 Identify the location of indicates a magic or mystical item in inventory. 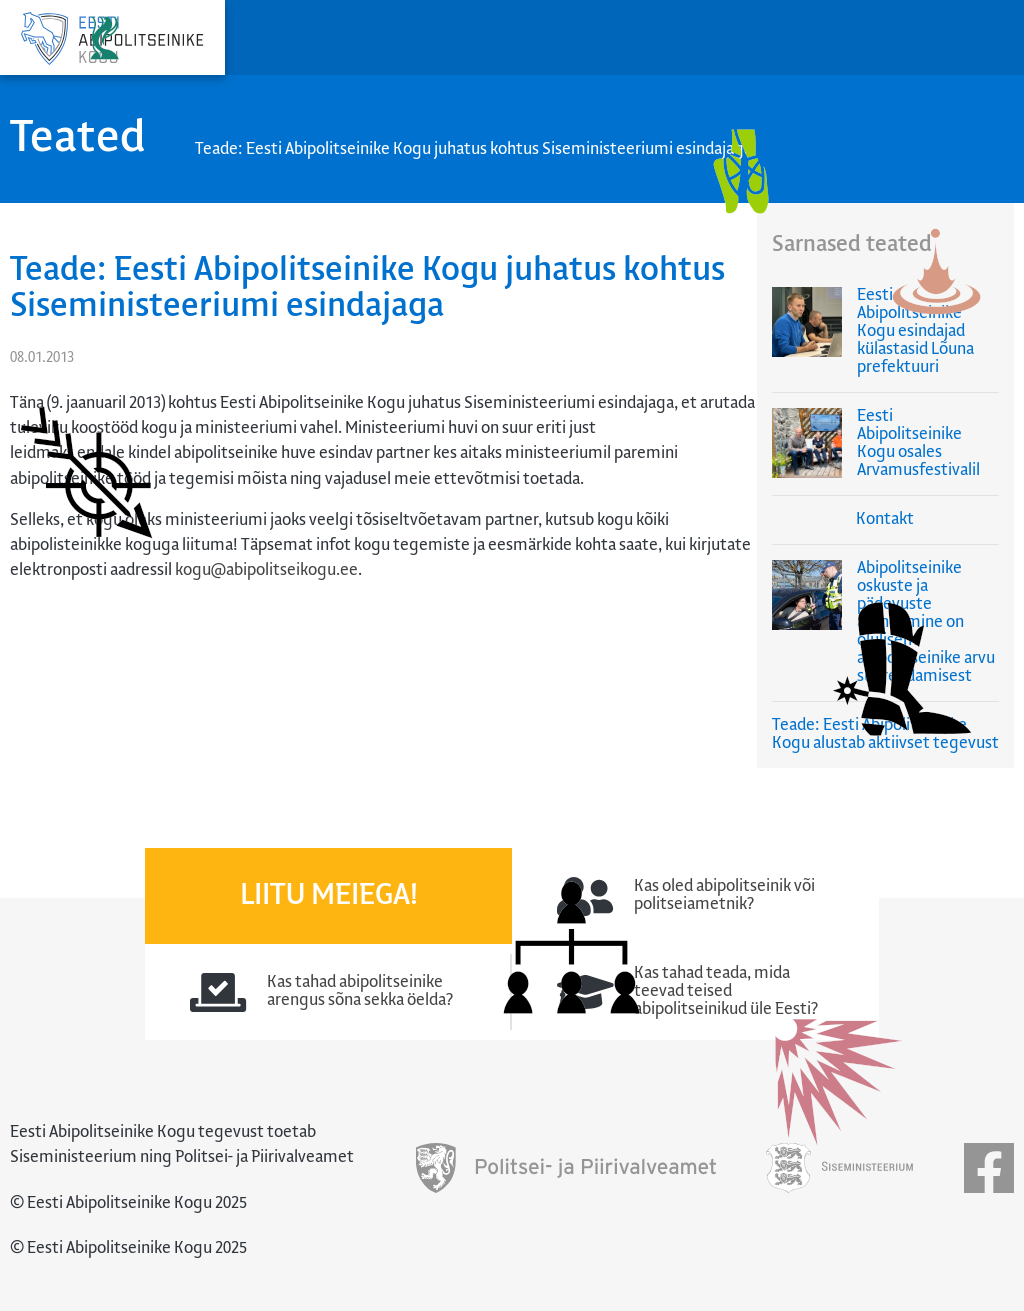
(103, 38).